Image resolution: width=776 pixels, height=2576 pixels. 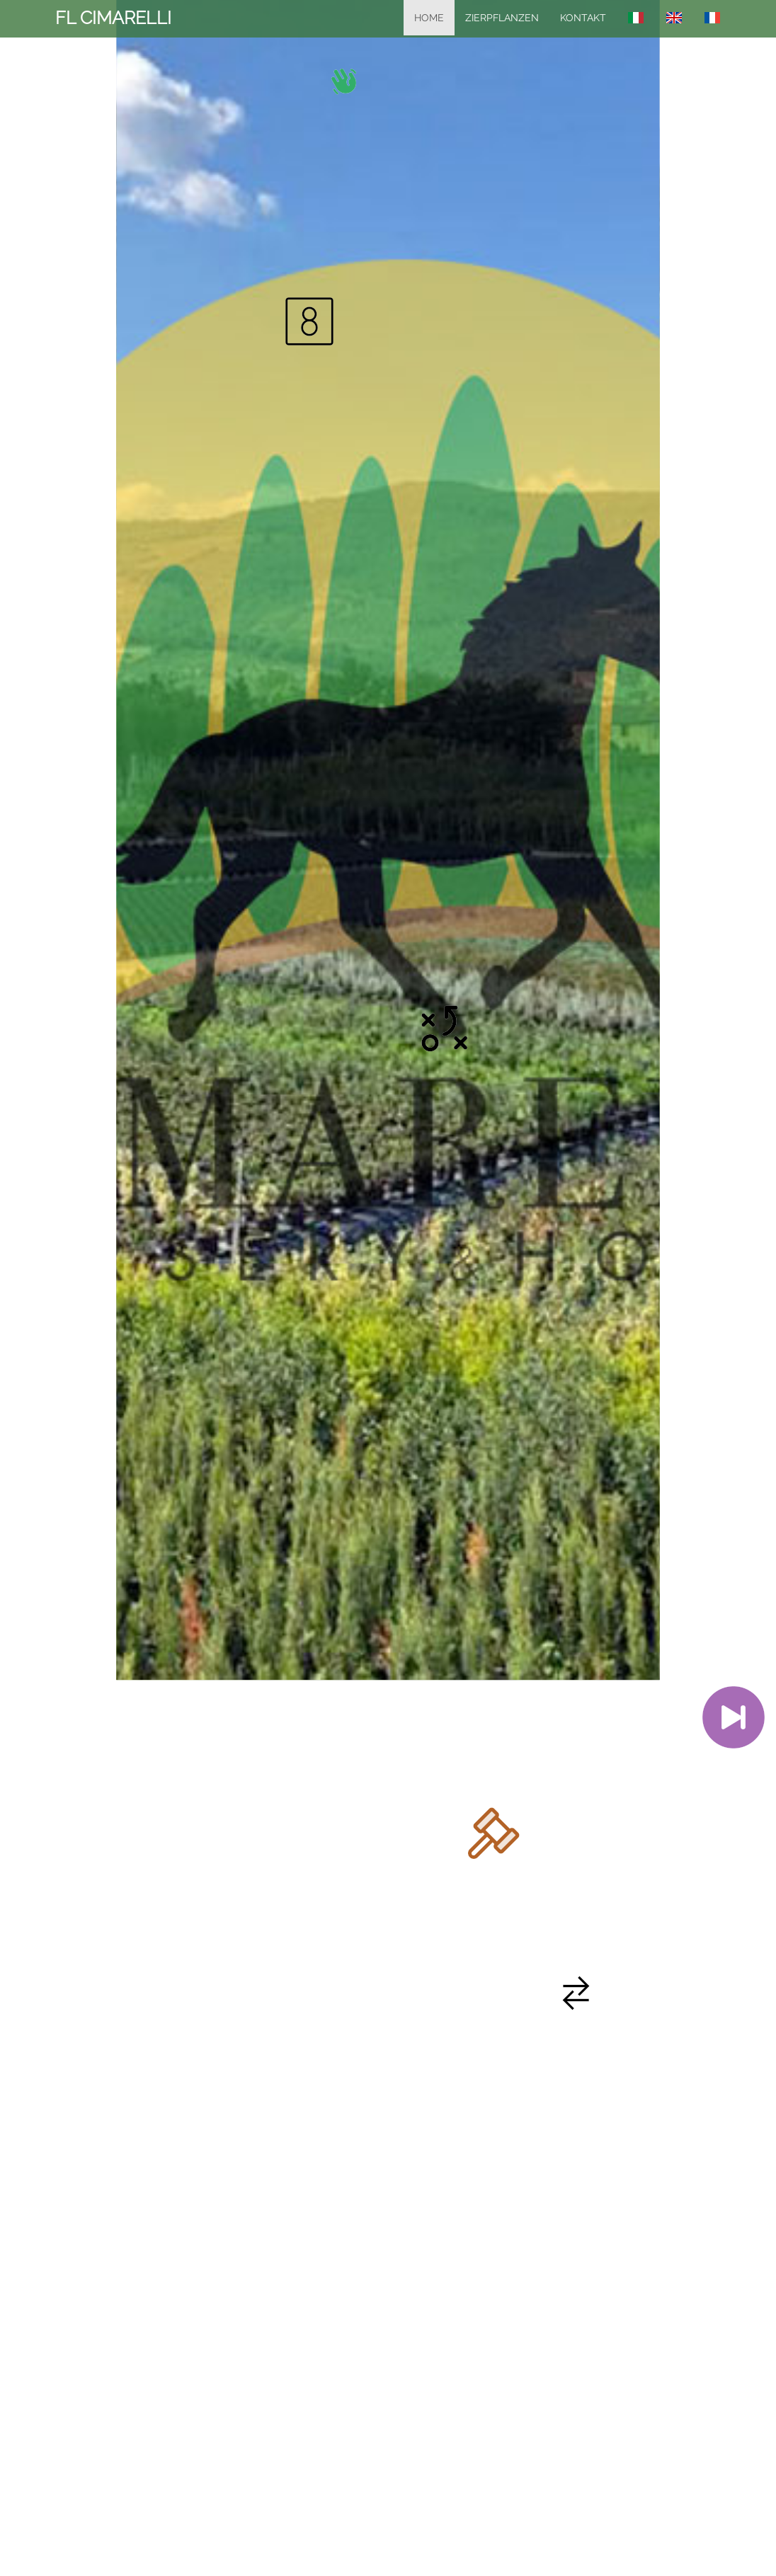 I want to click on skip to the next track, so click(x=734, y=1717).